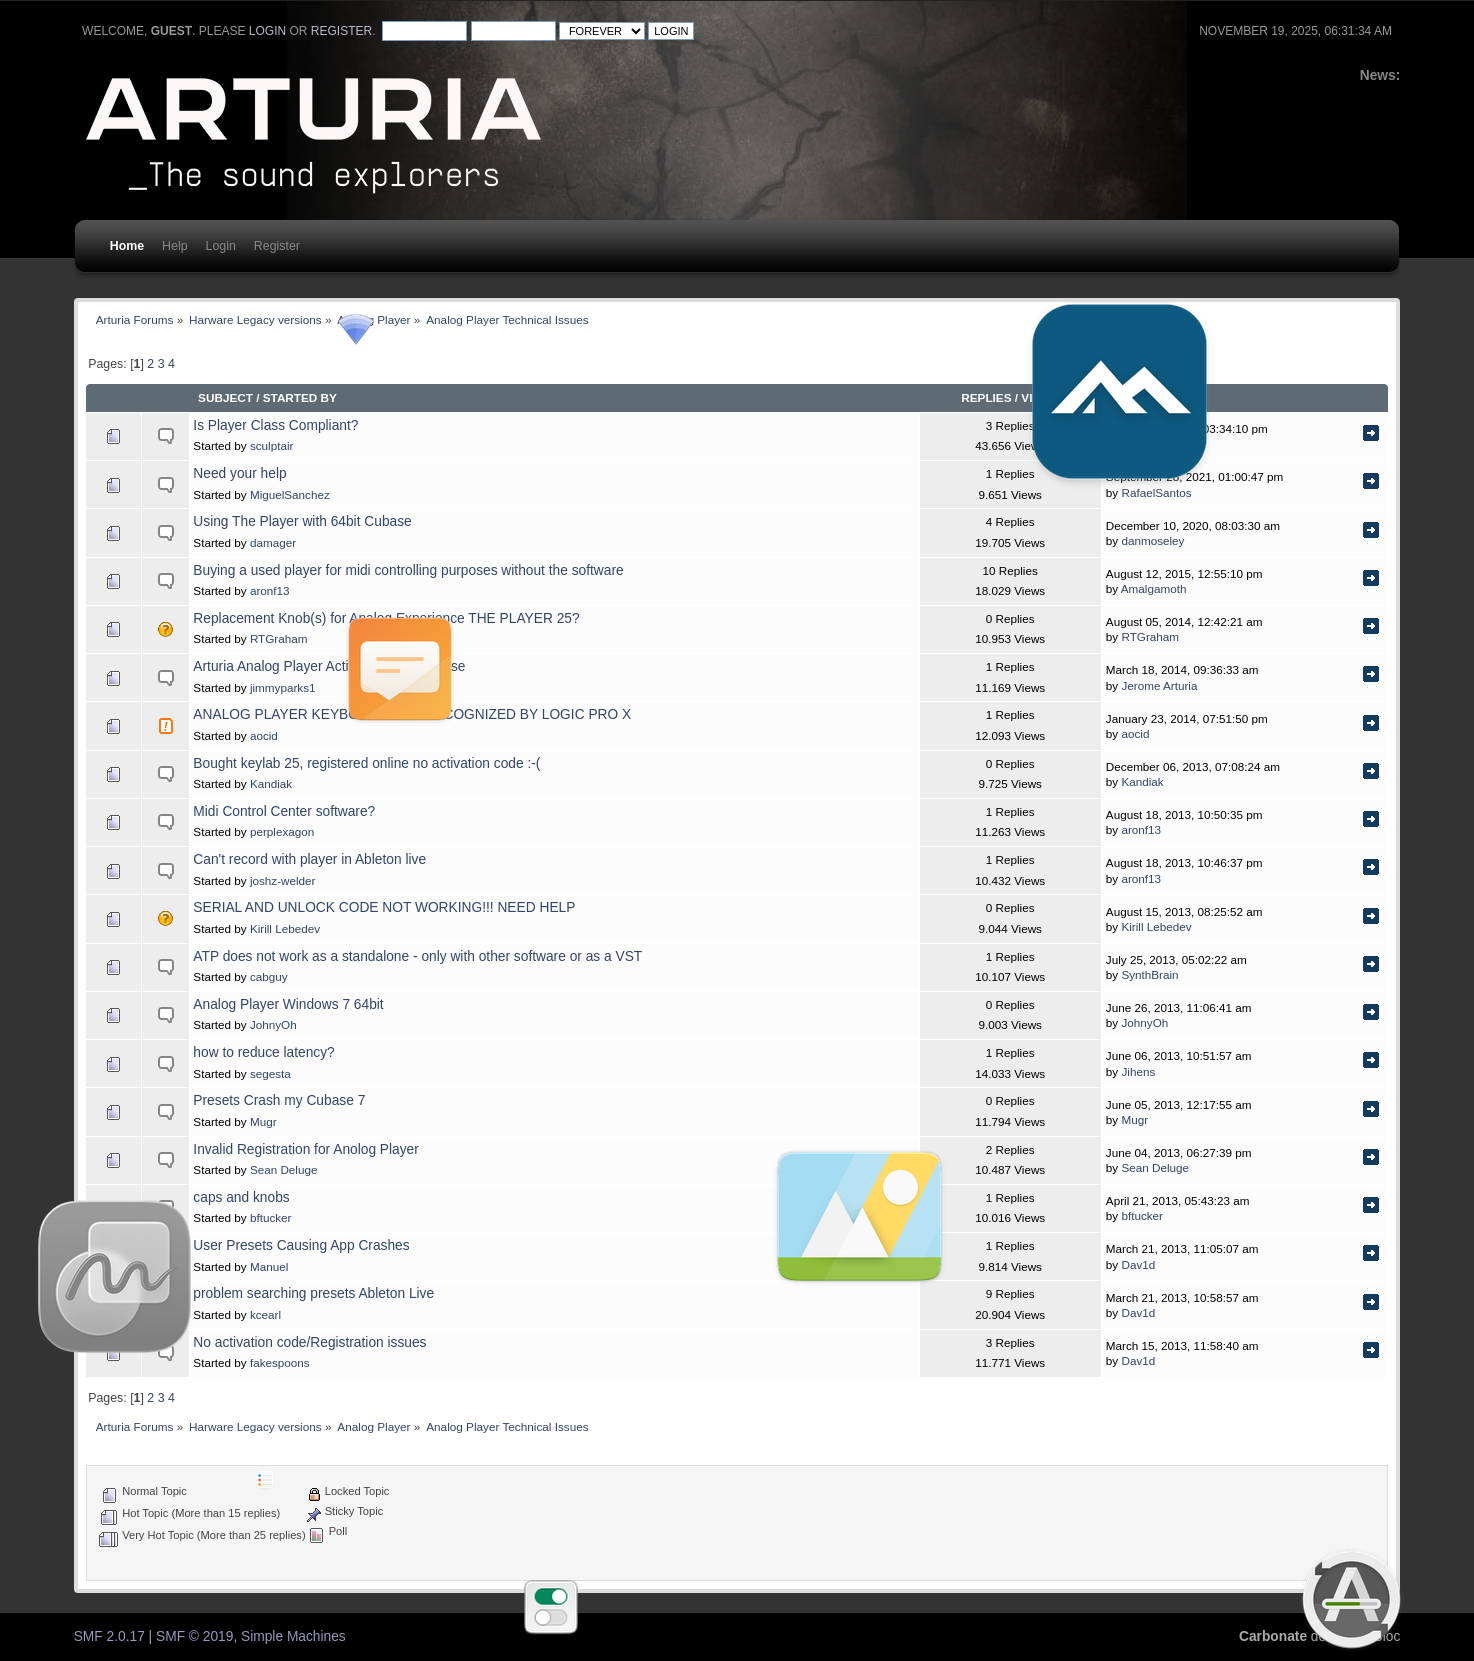 Image resolution: width=1474 pixels, height=1661 pixels. I want to click on indicates wireless network connection status, so click(356, 329).